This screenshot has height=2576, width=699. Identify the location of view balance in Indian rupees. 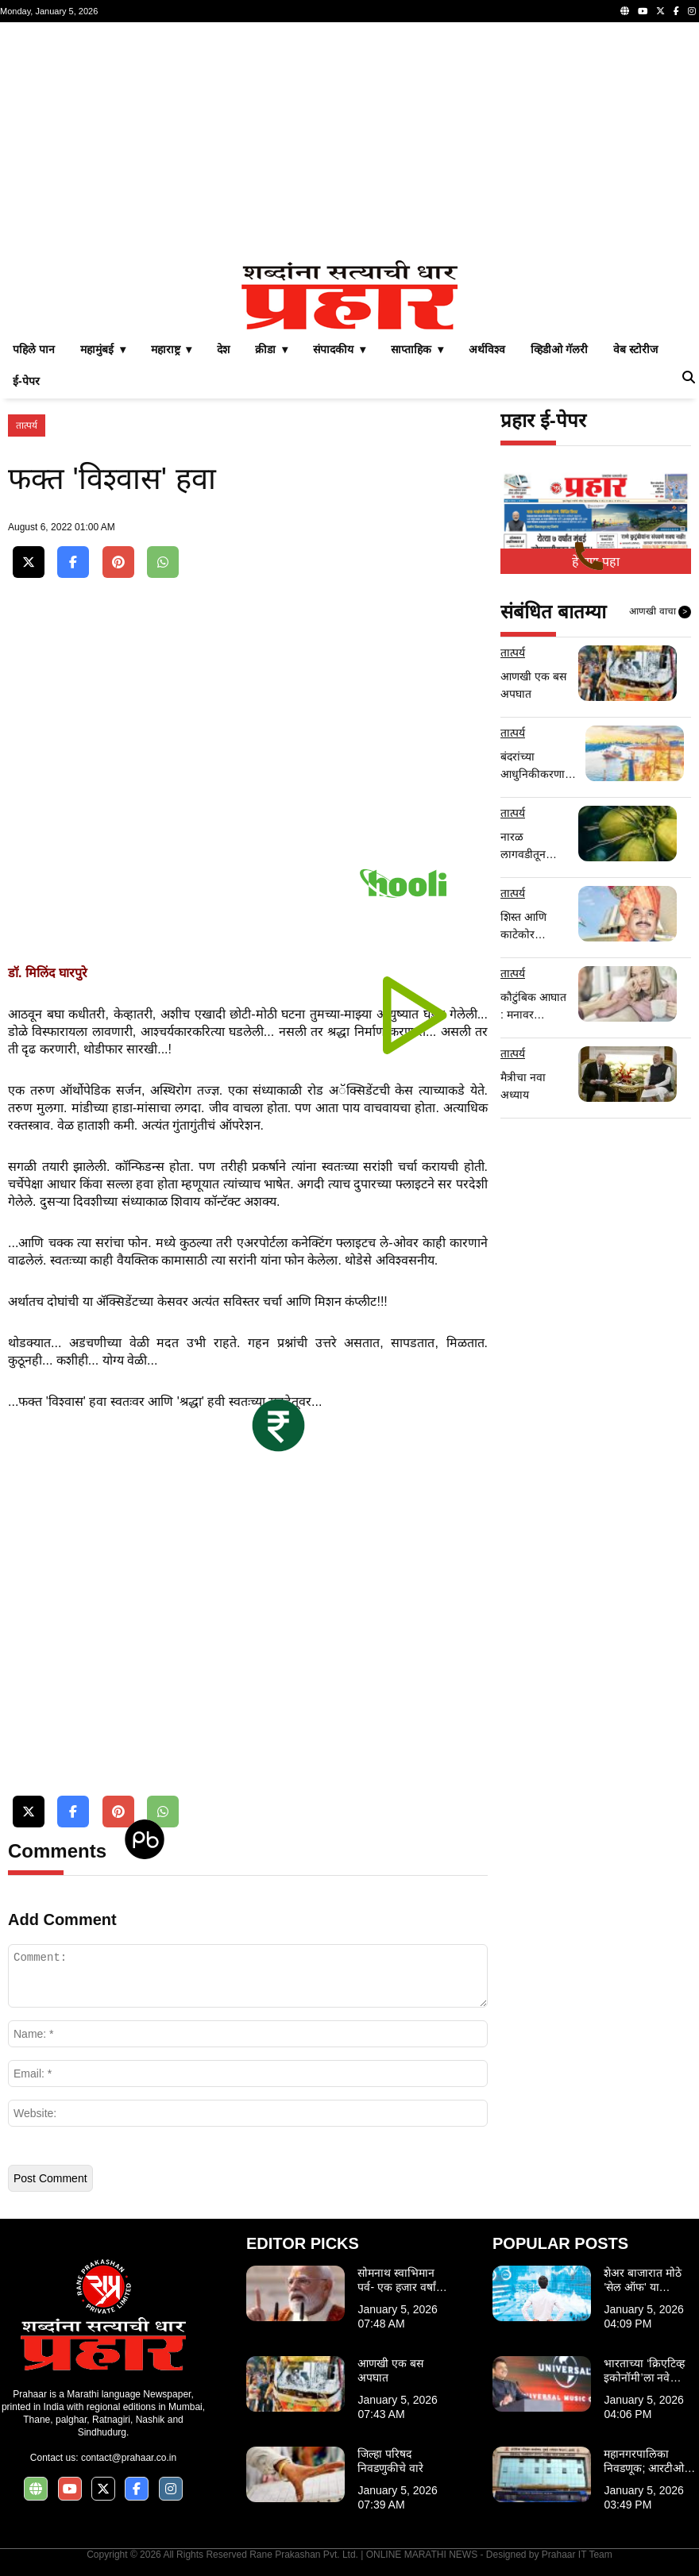
(278, 1425).